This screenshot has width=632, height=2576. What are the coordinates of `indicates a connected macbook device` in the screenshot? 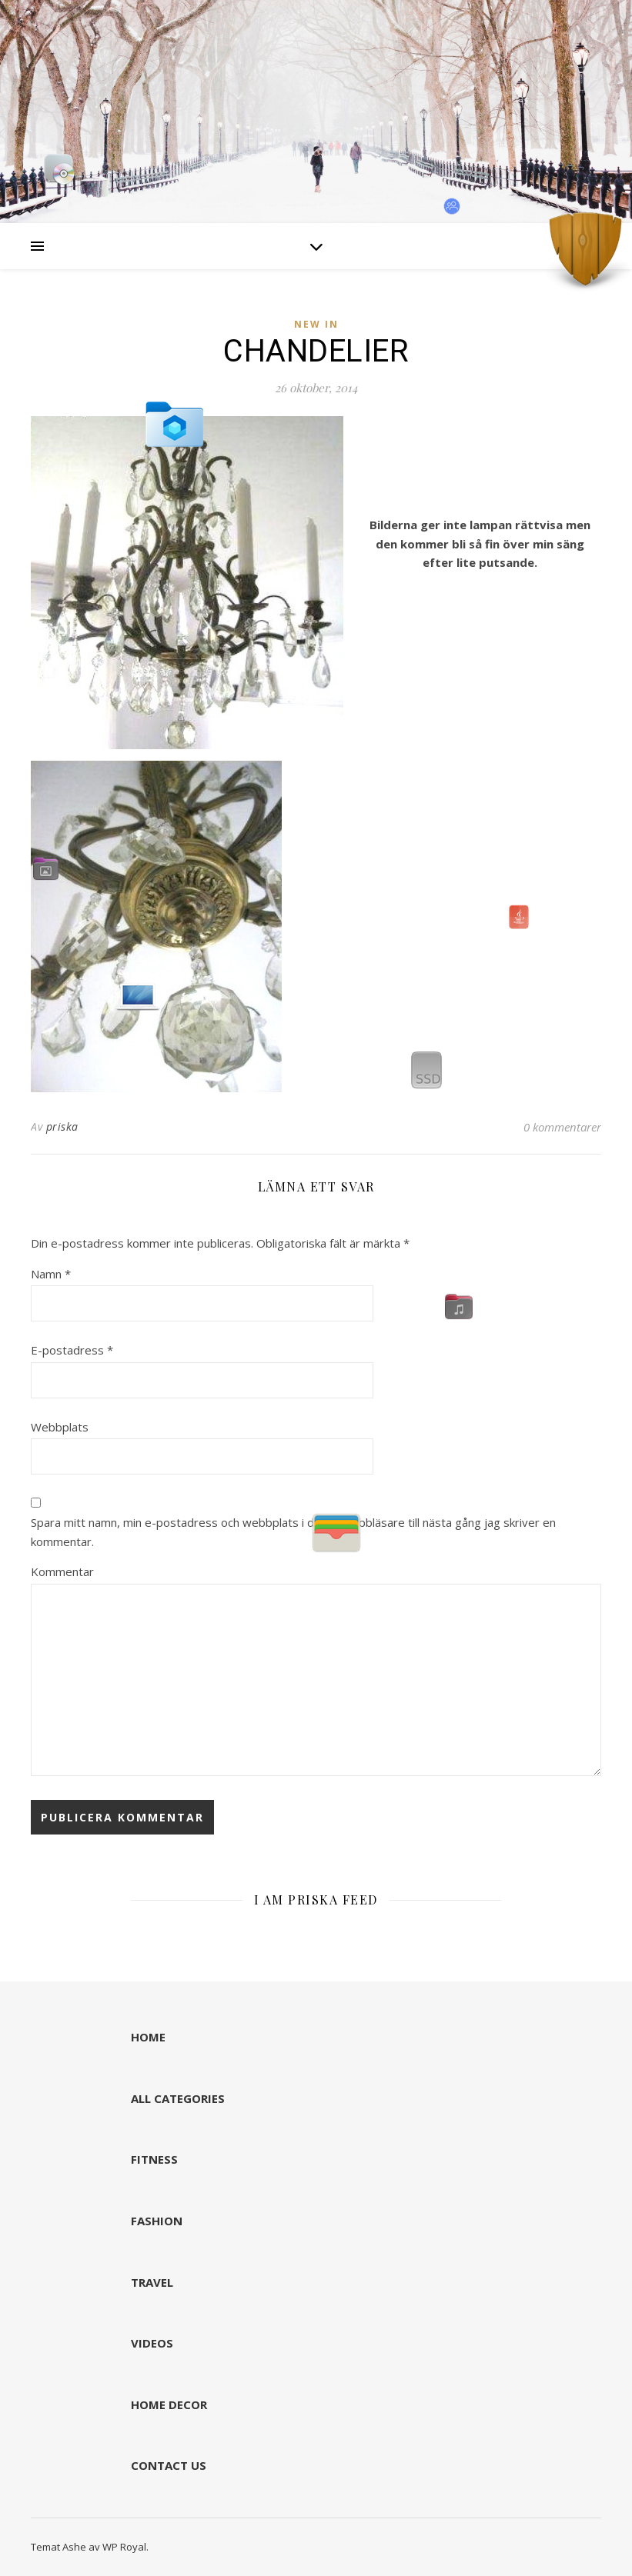 It's located at (138, 995).